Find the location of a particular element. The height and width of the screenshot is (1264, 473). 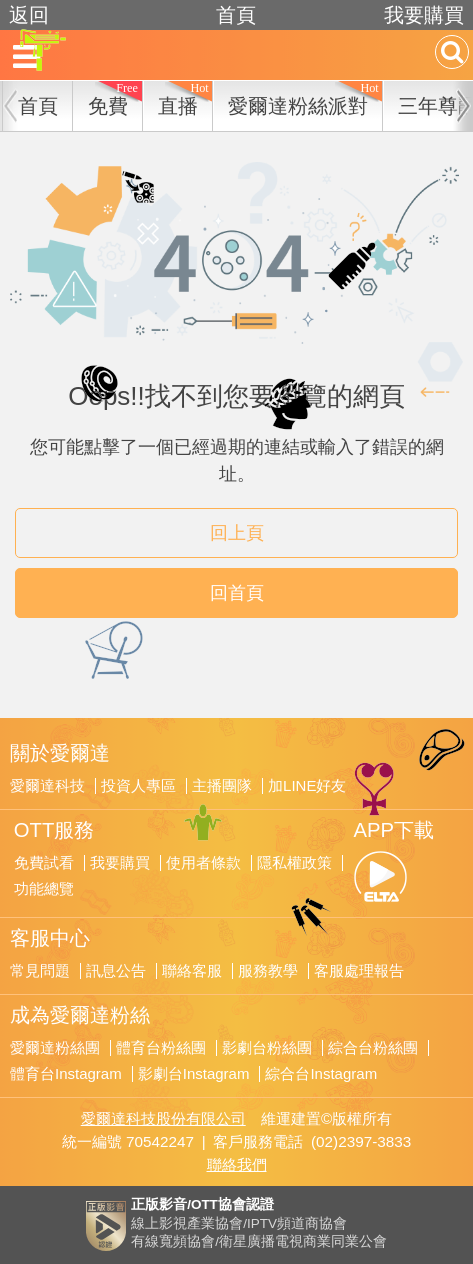

browse meat or protein food options is located at coordinates (442, 750).